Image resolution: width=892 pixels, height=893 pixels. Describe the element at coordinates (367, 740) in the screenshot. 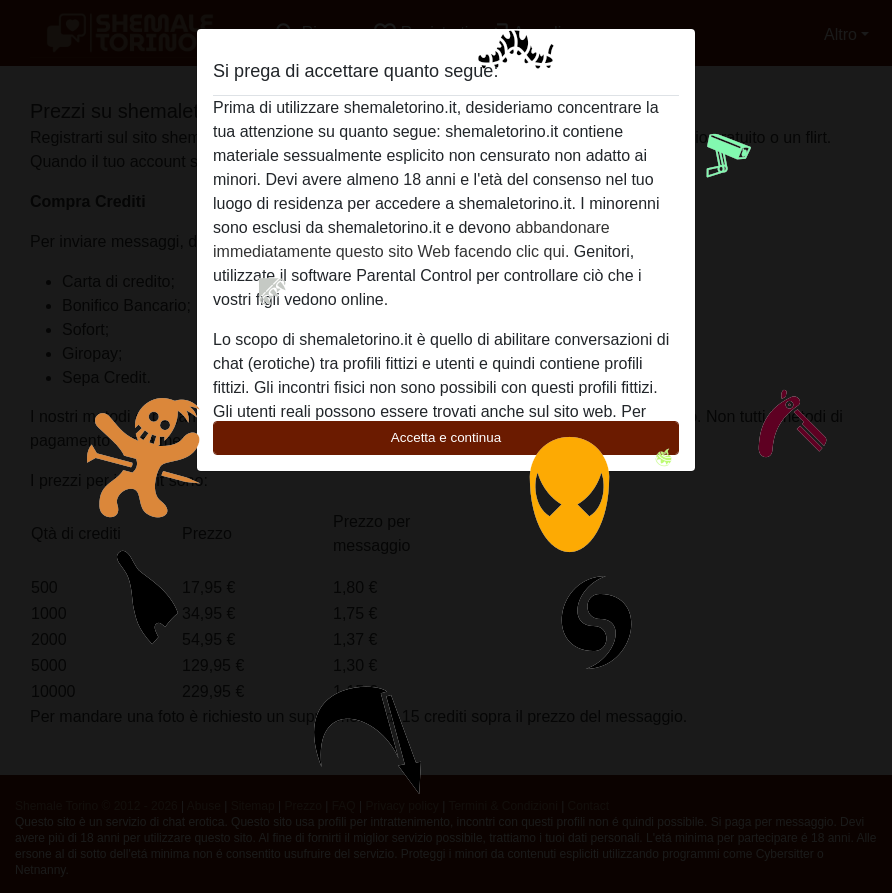

I see `launch or throw an attack in a game` at that location.